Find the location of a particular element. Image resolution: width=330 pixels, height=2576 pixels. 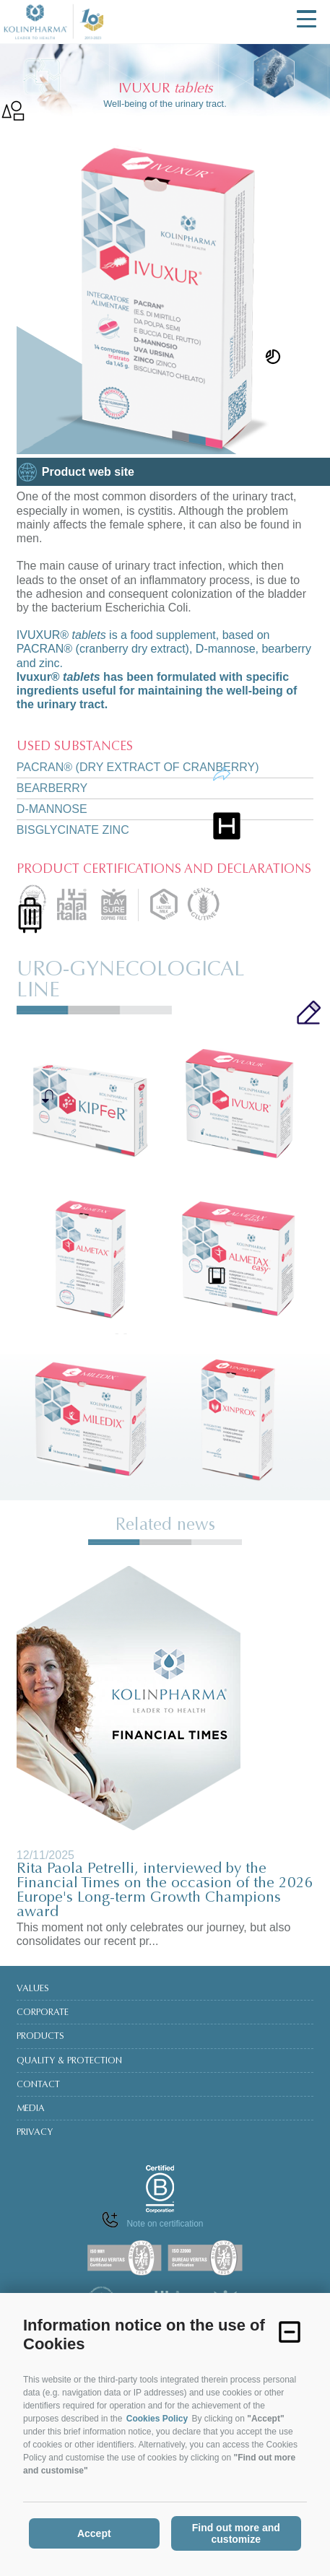

remove or delete an item is located at coordinates (290, 2332).